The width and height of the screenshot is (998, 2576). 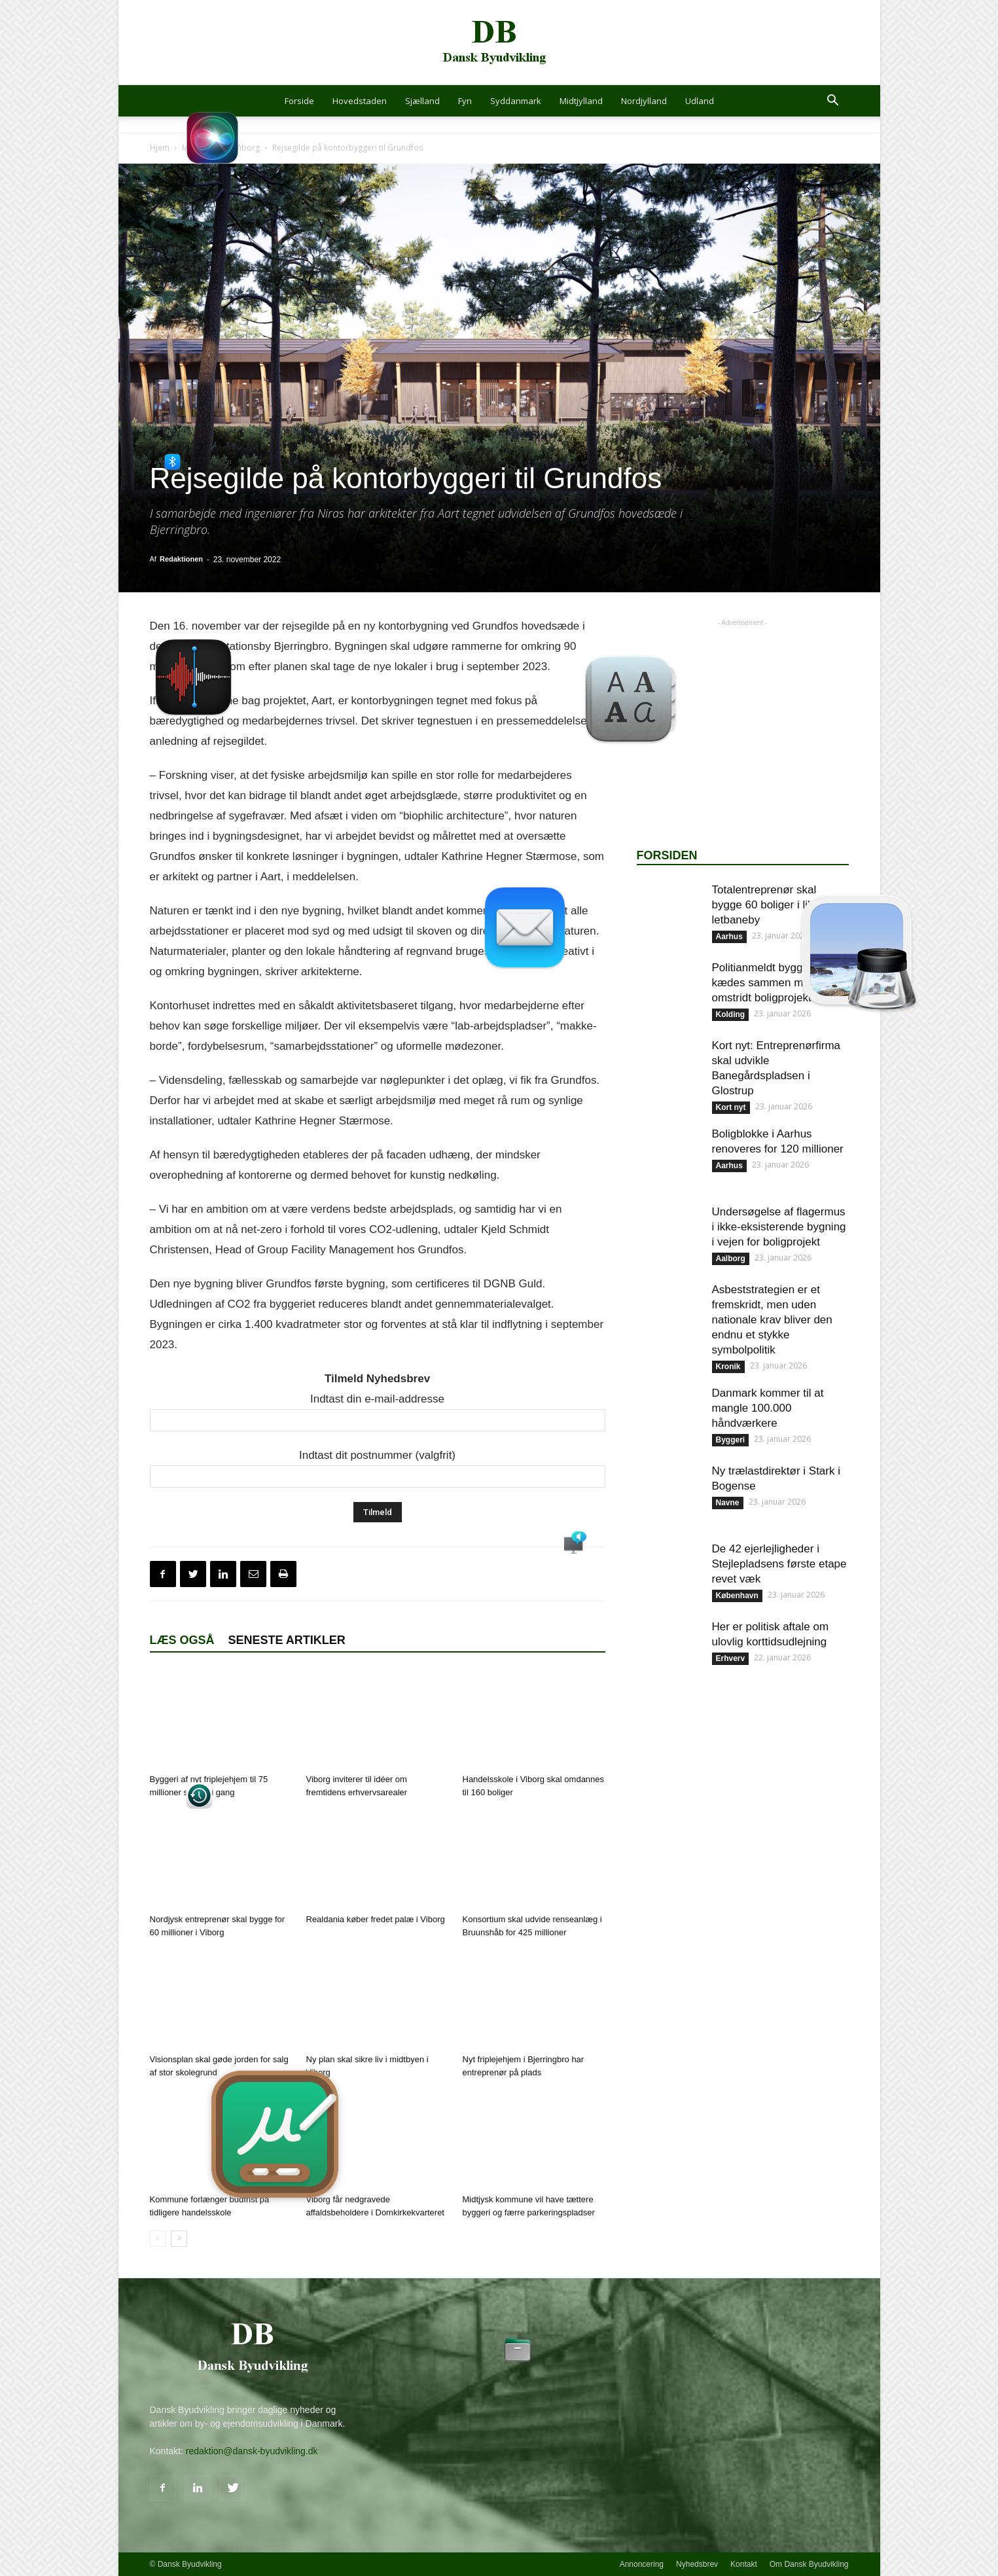 I want to click on open Time Machine backup utility, so click(x=199, y=1795).